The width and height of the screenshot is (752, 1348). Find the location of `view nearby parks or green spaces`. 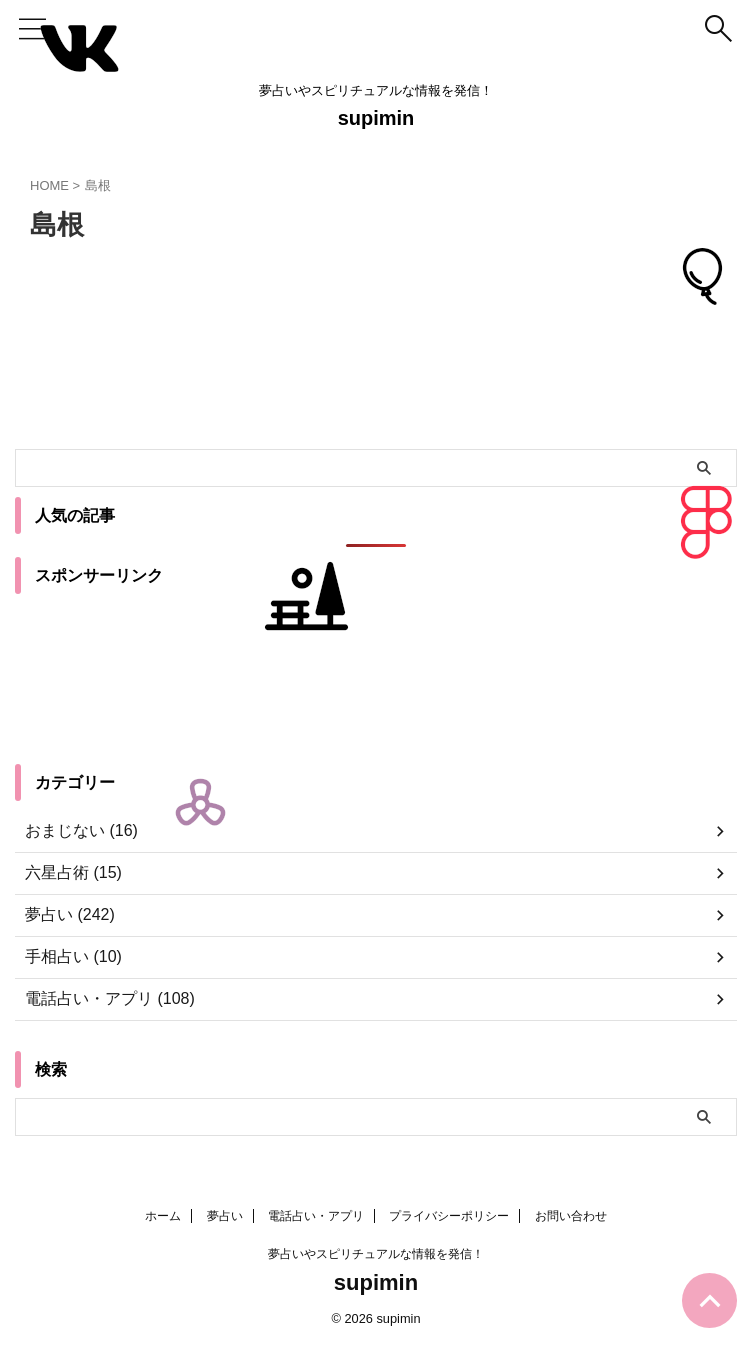

view nearby parks or green spaces is located at coordinates (306, 600).